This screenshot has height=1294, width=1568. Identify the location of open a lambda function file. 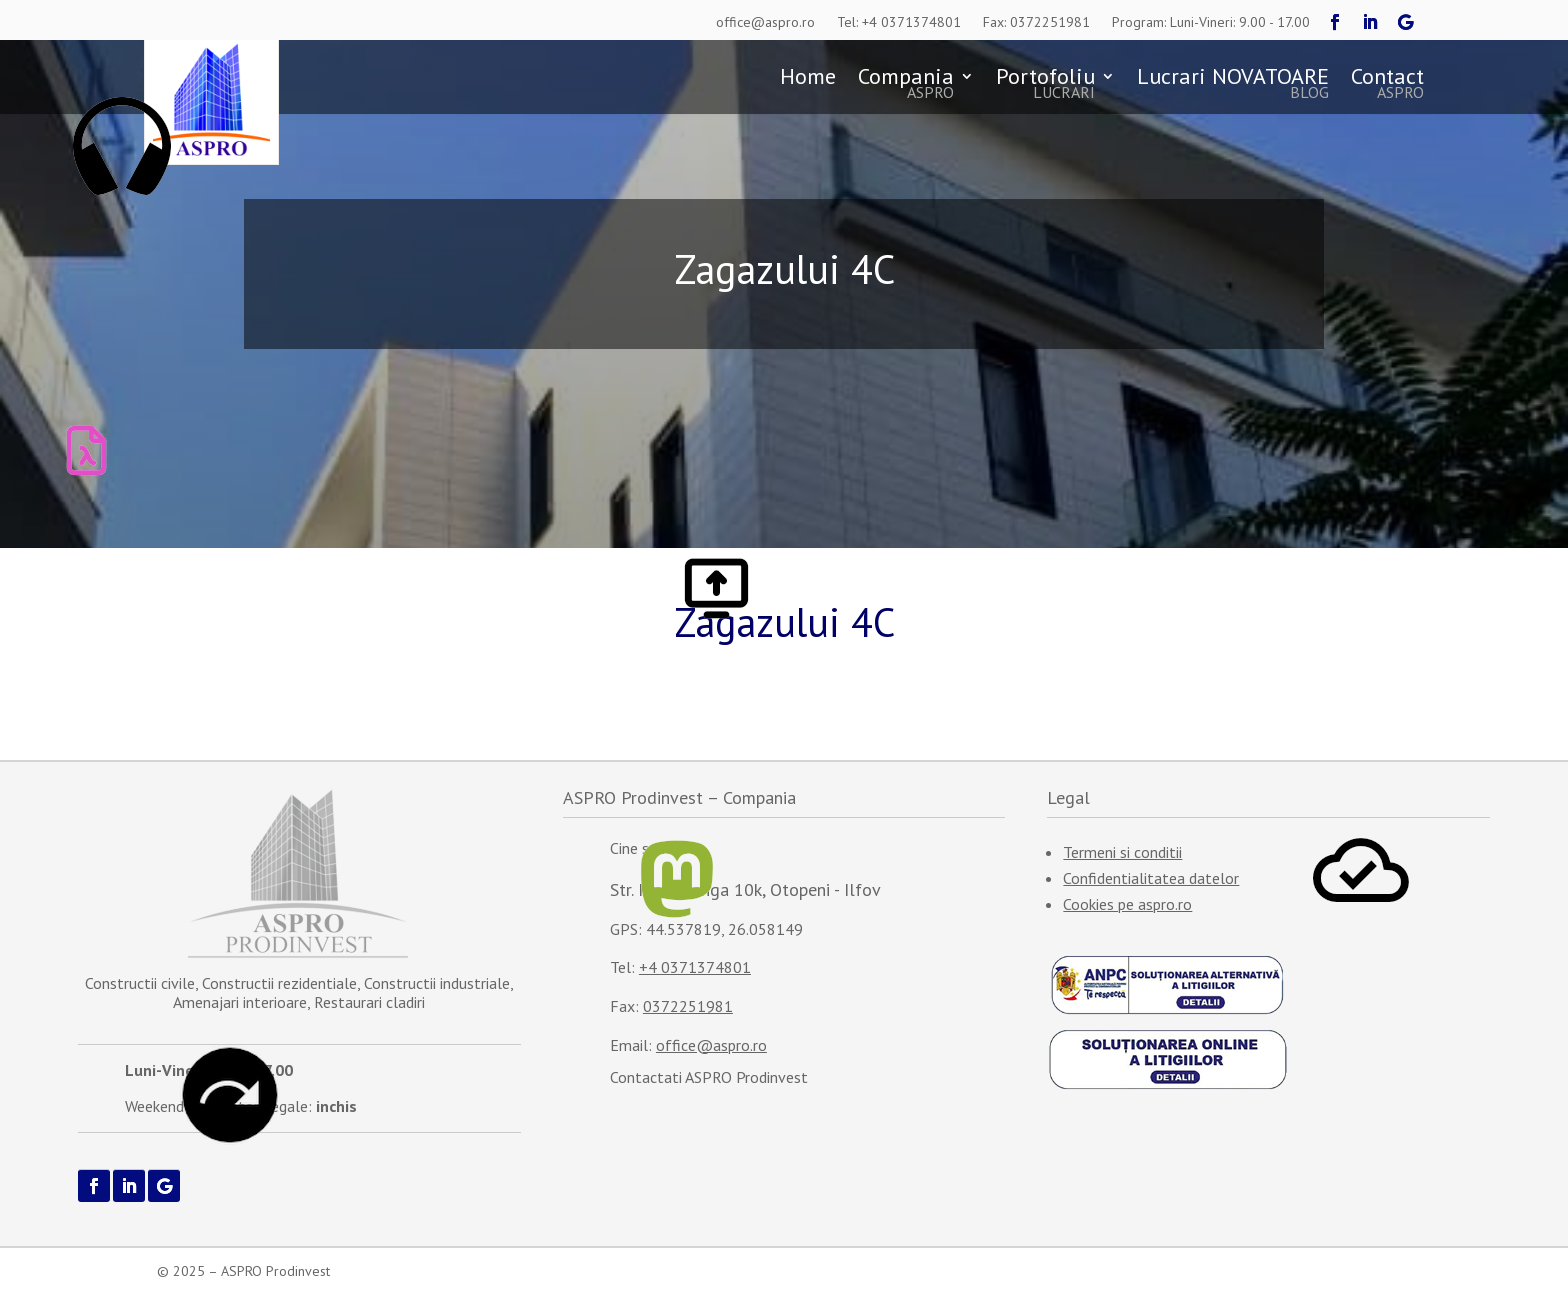
(86, 450).